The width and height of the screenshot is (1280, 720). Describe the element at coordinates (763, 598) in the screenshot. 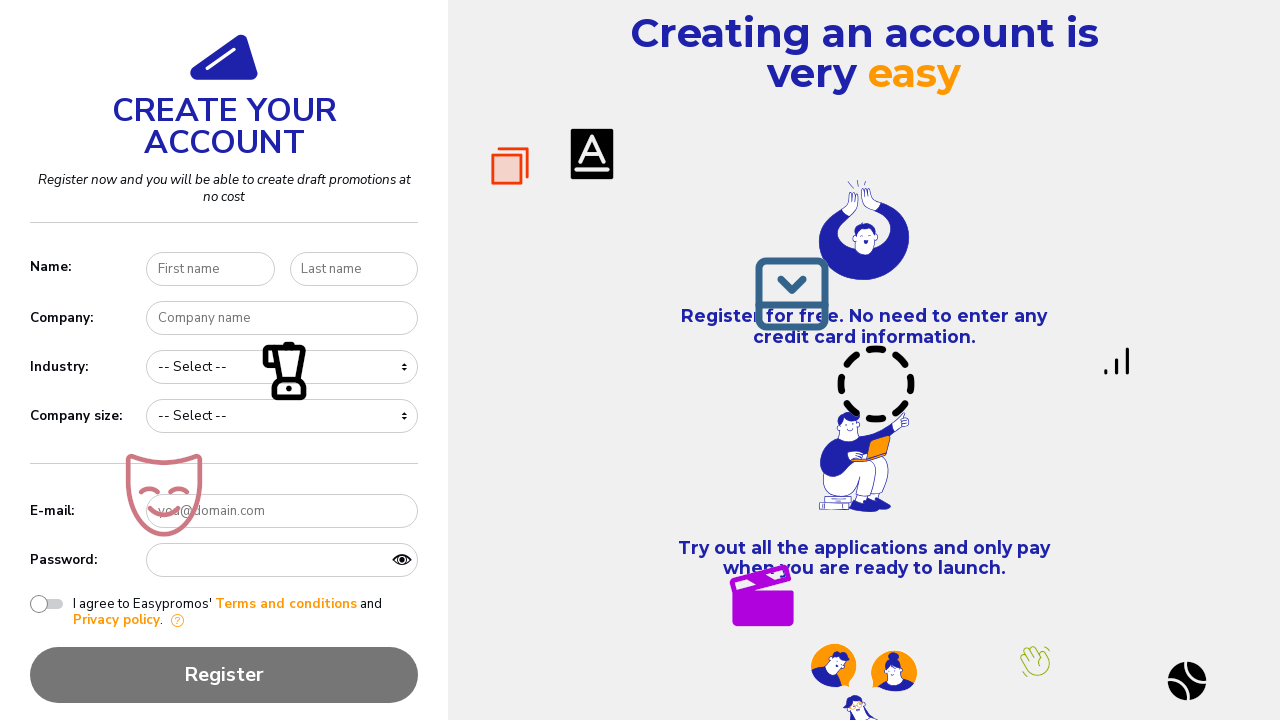

I see `access video or movie content` at that location.